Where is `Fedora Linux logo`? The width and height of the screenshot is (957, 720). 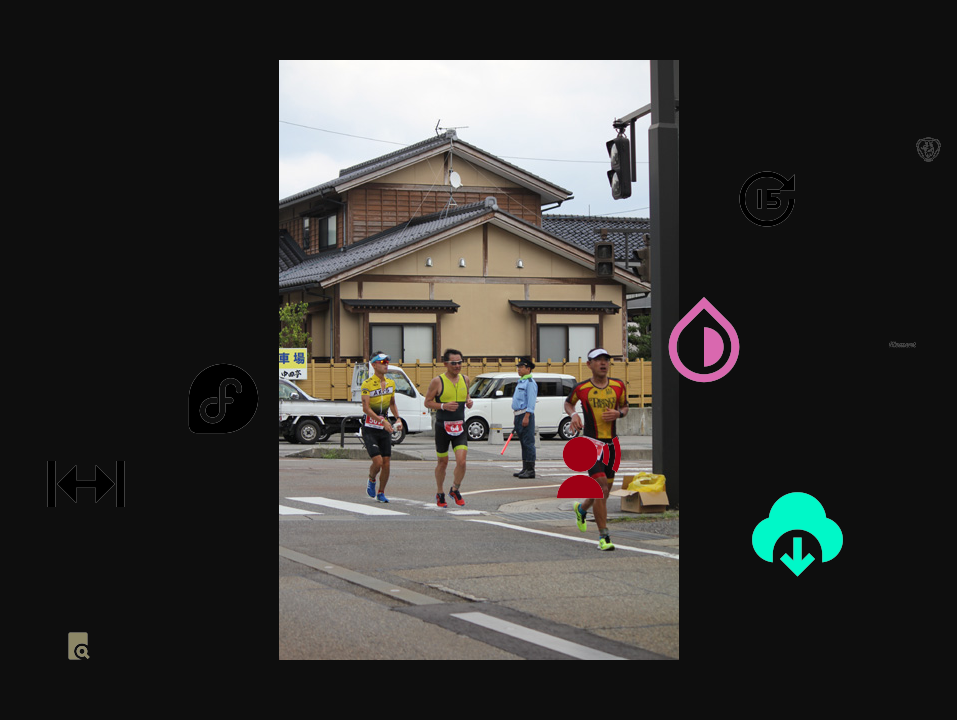
Fedora Linux logo is located at coordinates (223, 398).